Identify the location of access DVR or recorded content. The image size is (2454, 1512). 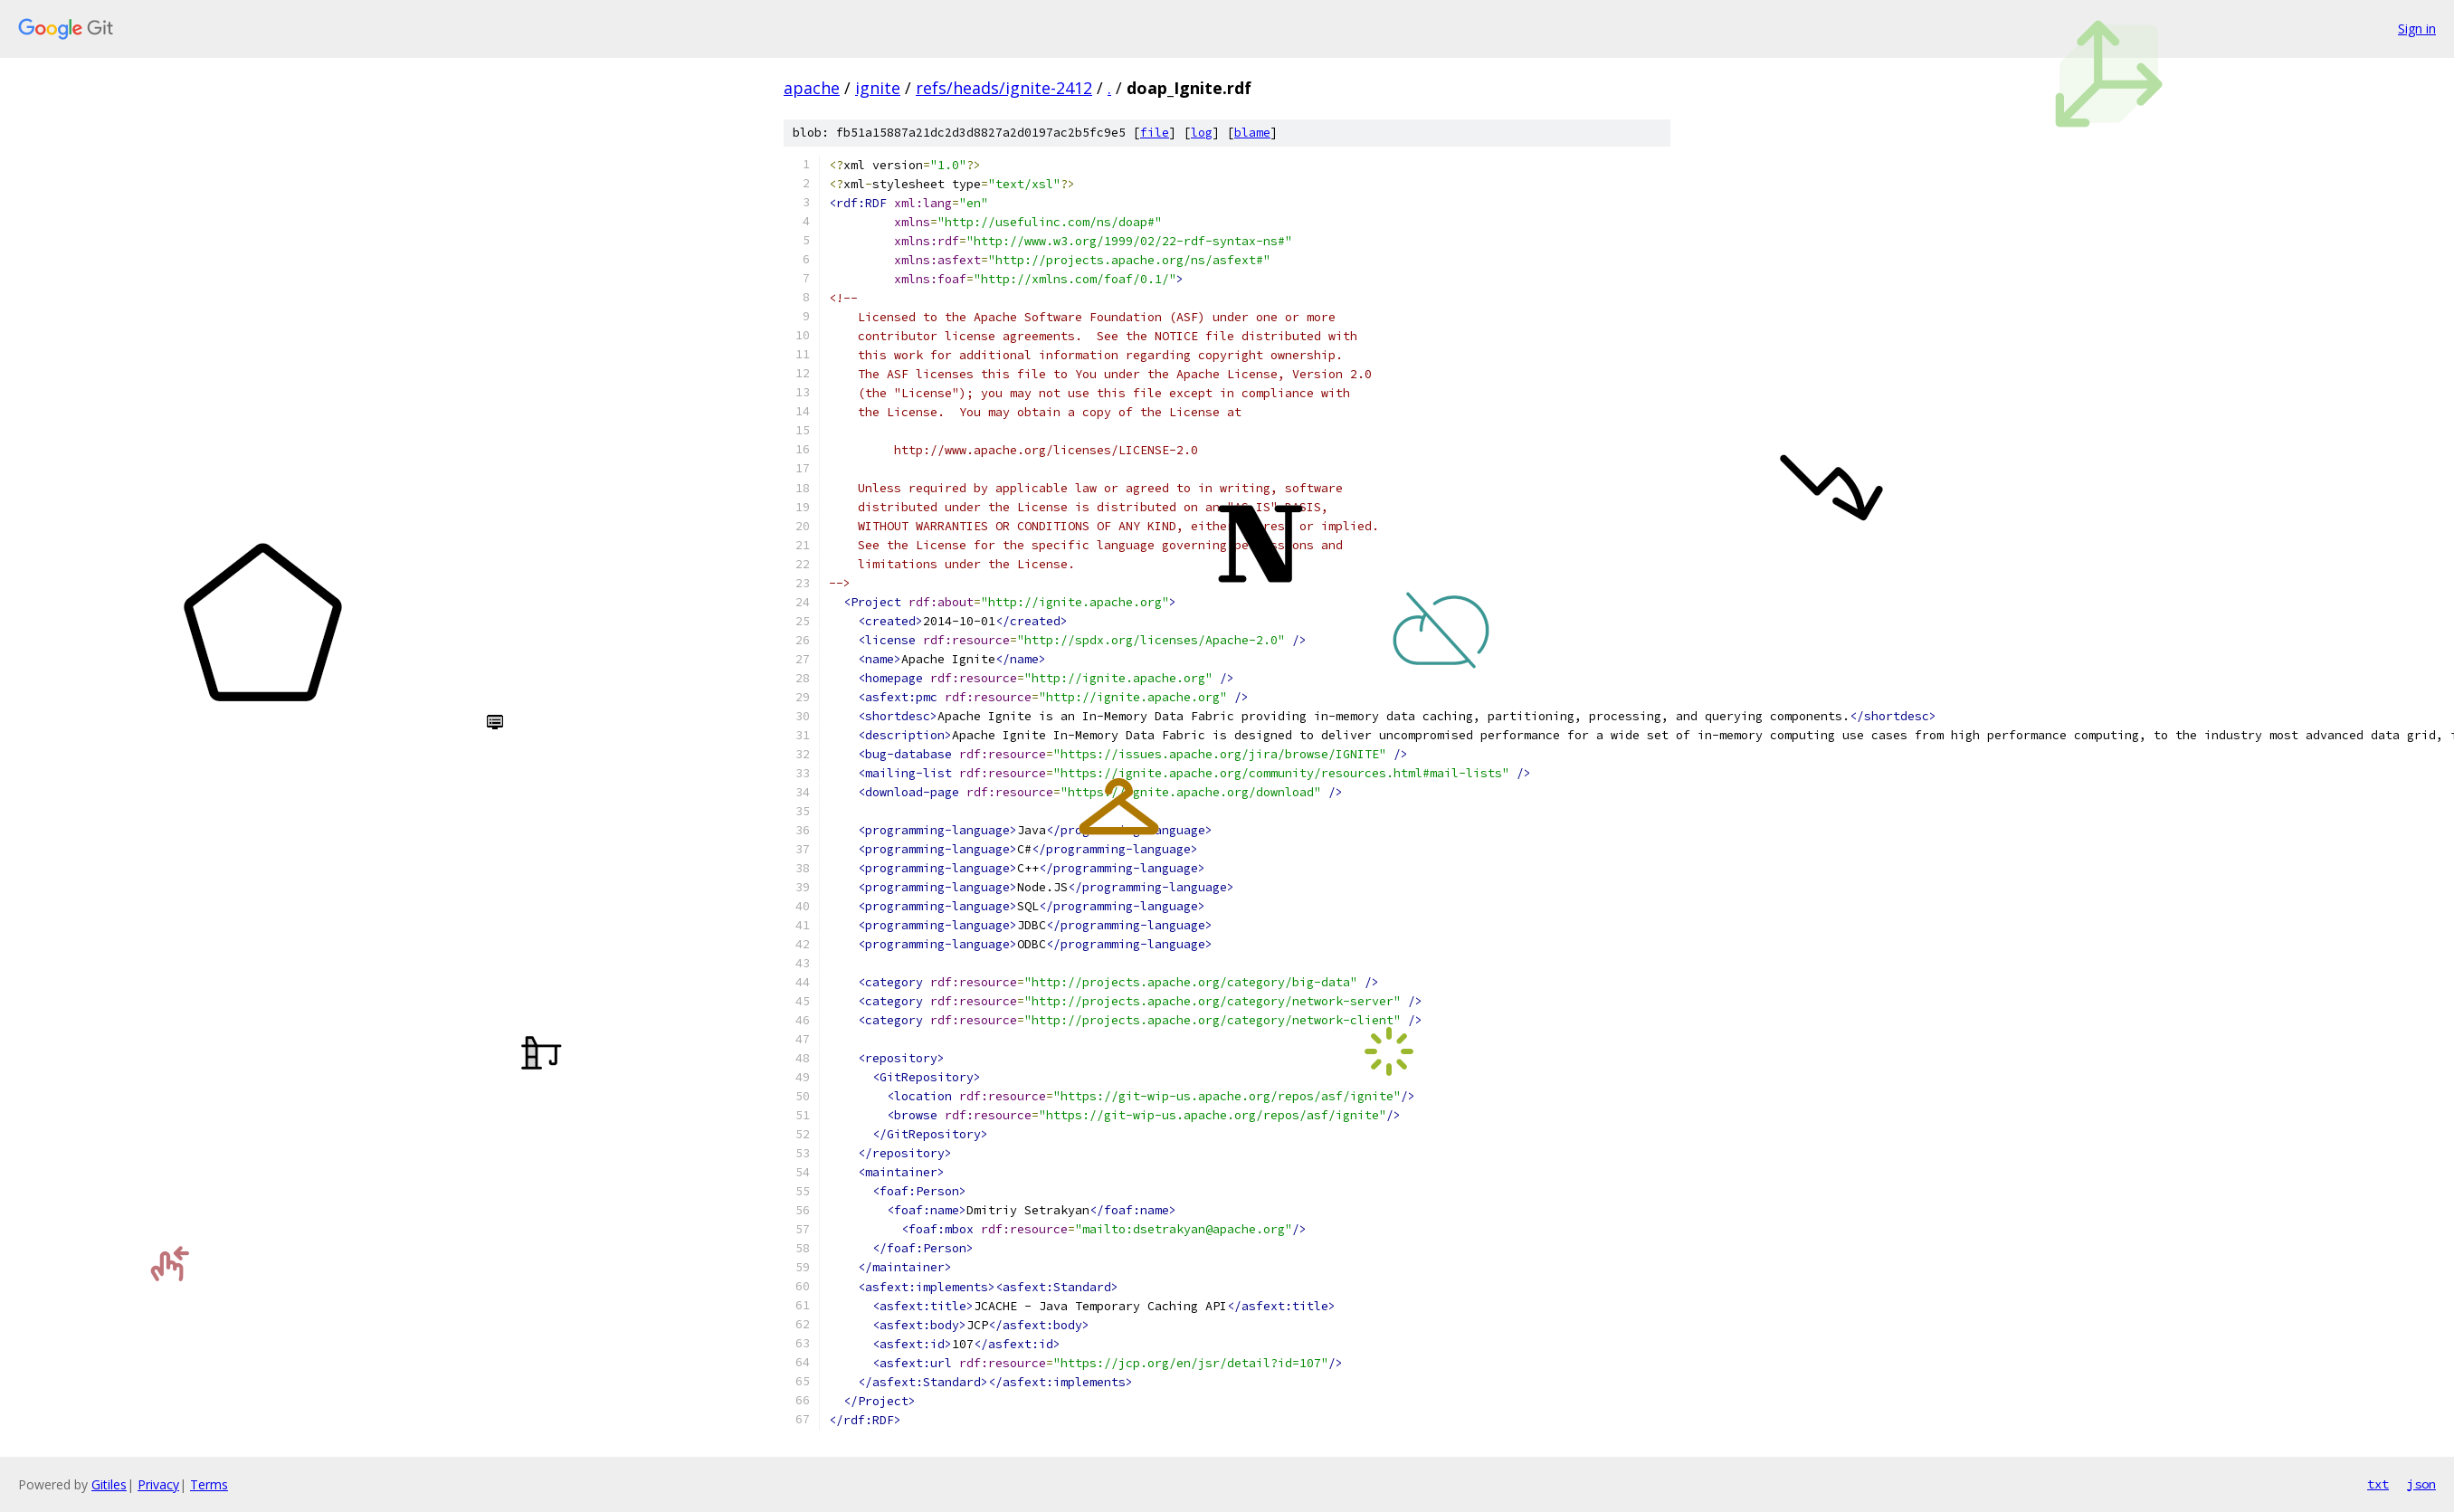
(495, 722).